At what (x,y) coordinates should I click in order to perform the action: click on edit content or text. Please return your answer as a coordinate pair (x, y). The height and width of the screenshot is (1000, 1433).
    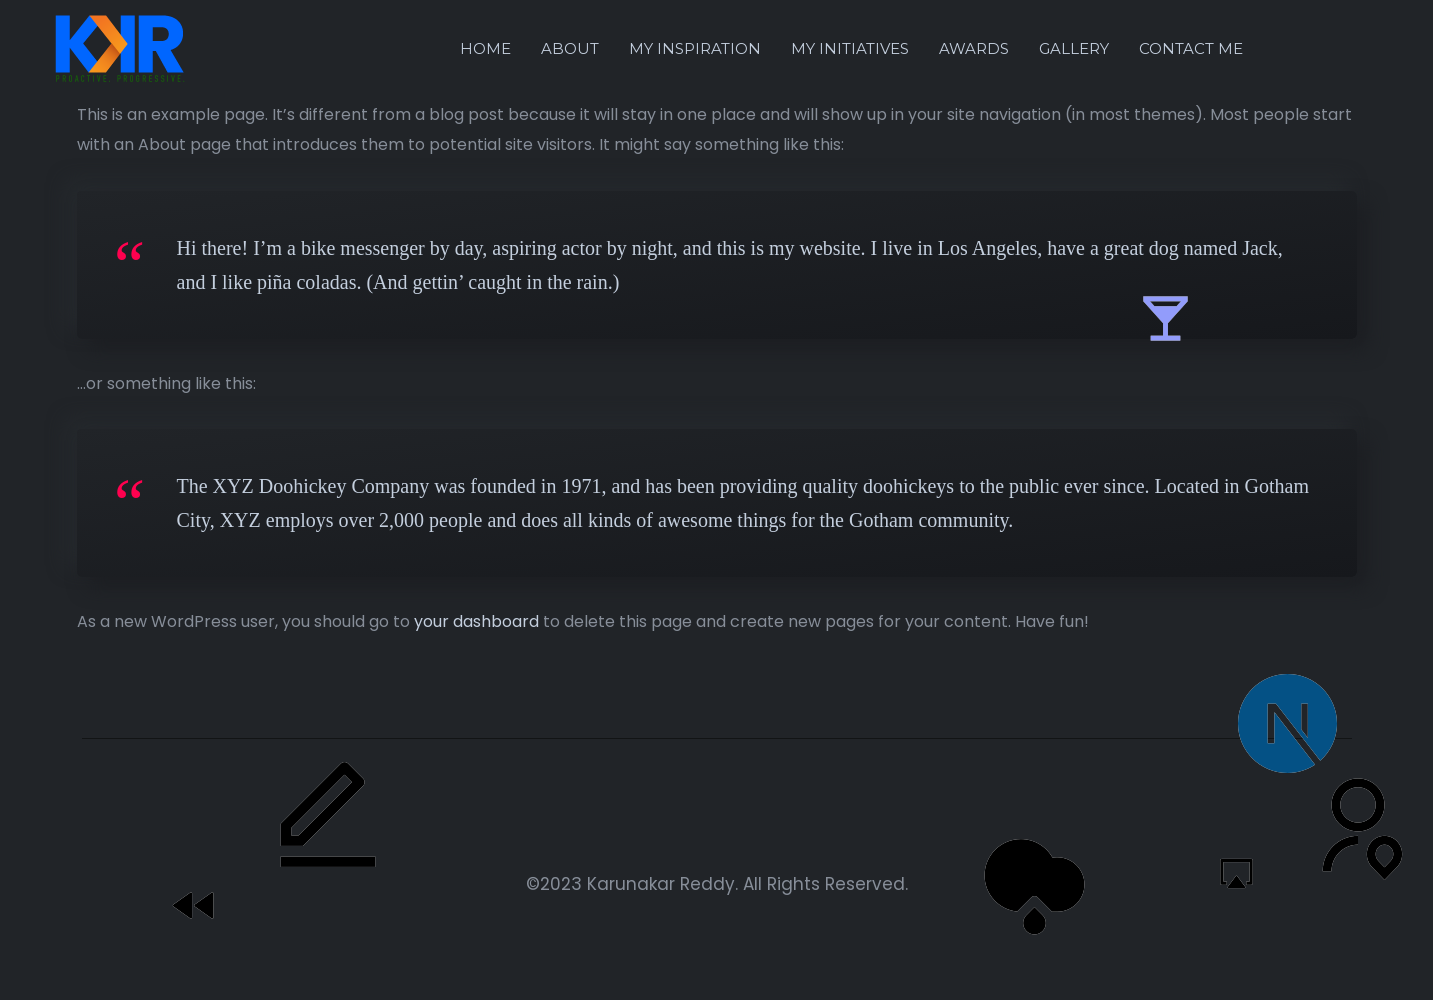
    Looking at the image, I should click on (328, 815).